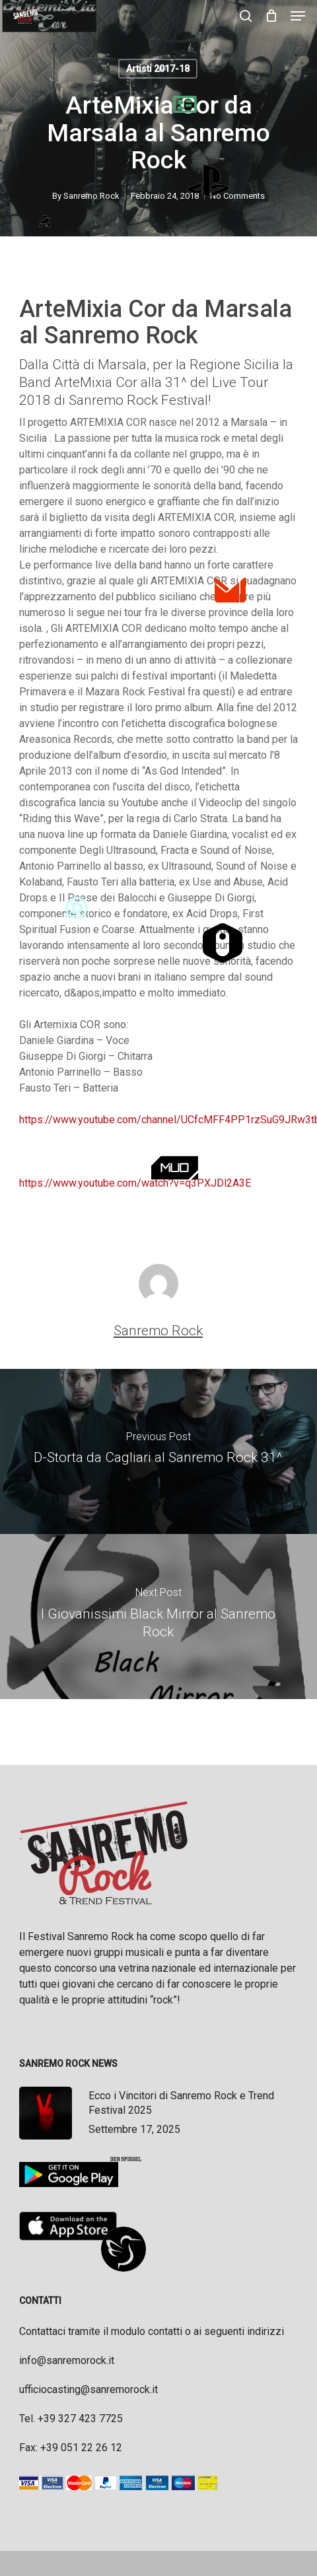 The width and height of the screenshot is (317, 2576). What do you see at coordinates (230, 590) in the screenshot?
I see `open ProtonMail app` at bounding box center [230, 590].